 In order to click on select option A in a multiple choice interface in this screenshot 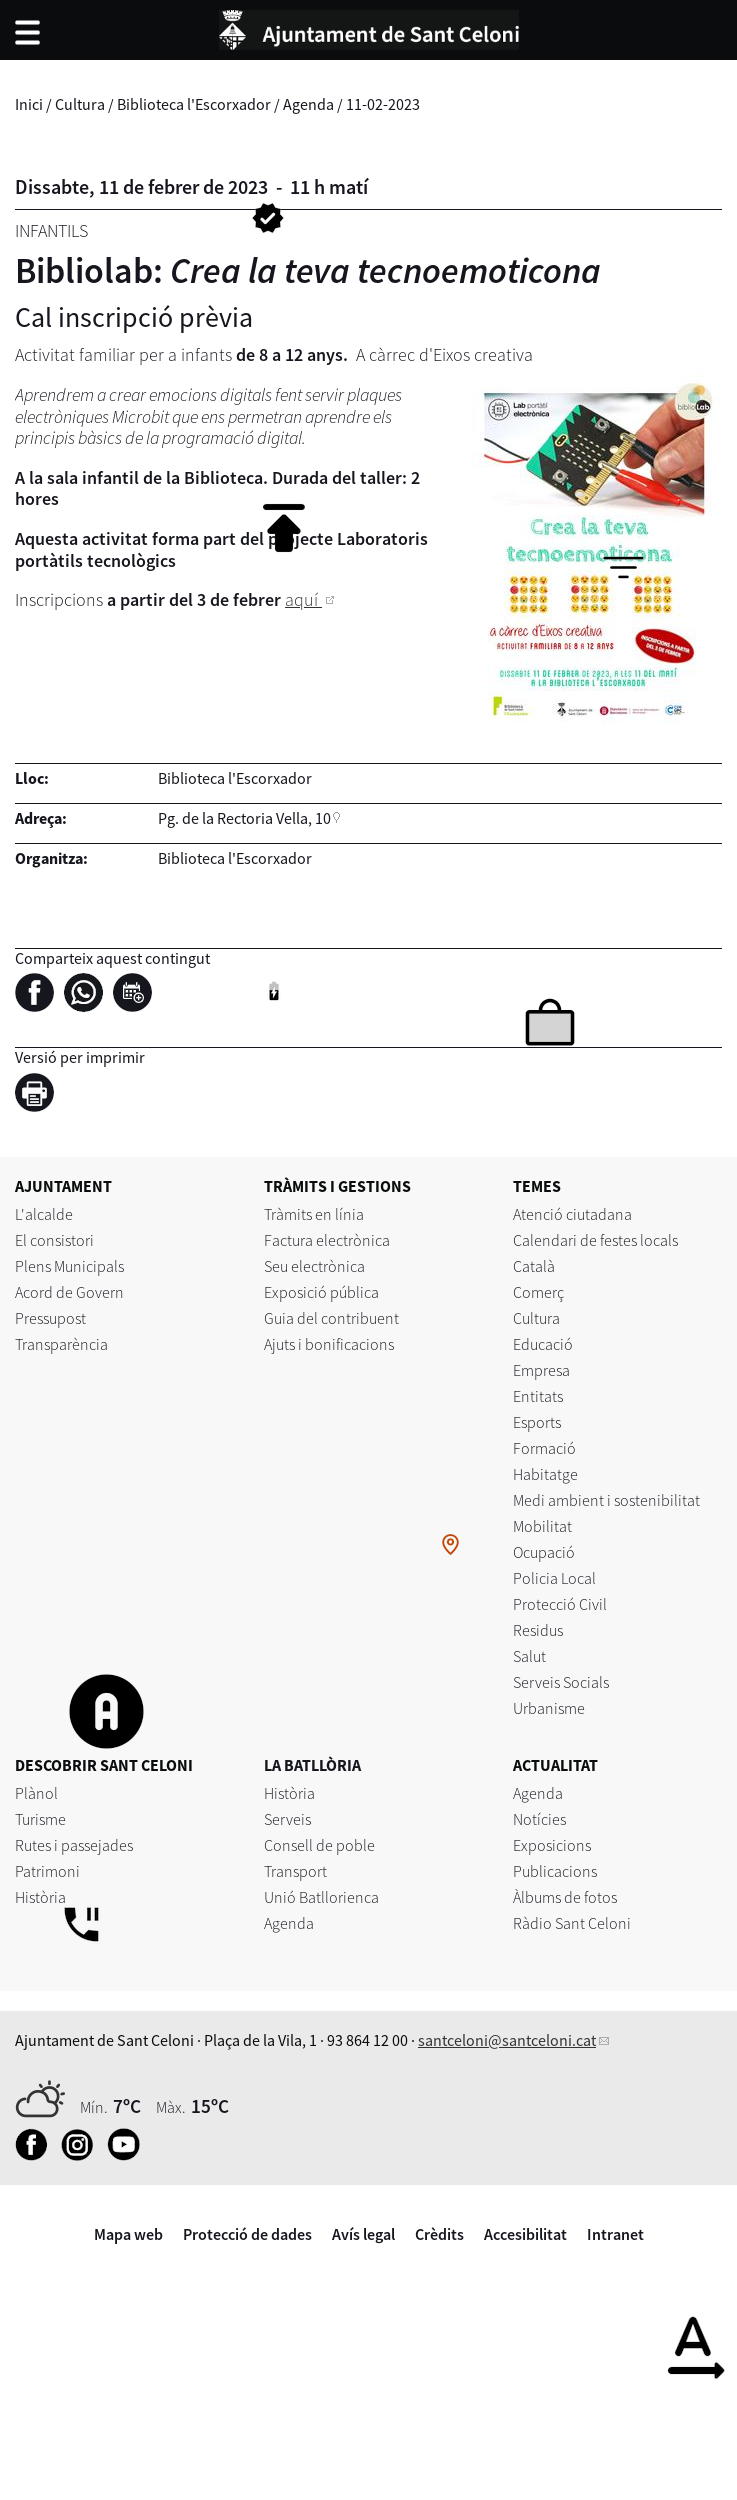, I will do `click(106, 1711)`.